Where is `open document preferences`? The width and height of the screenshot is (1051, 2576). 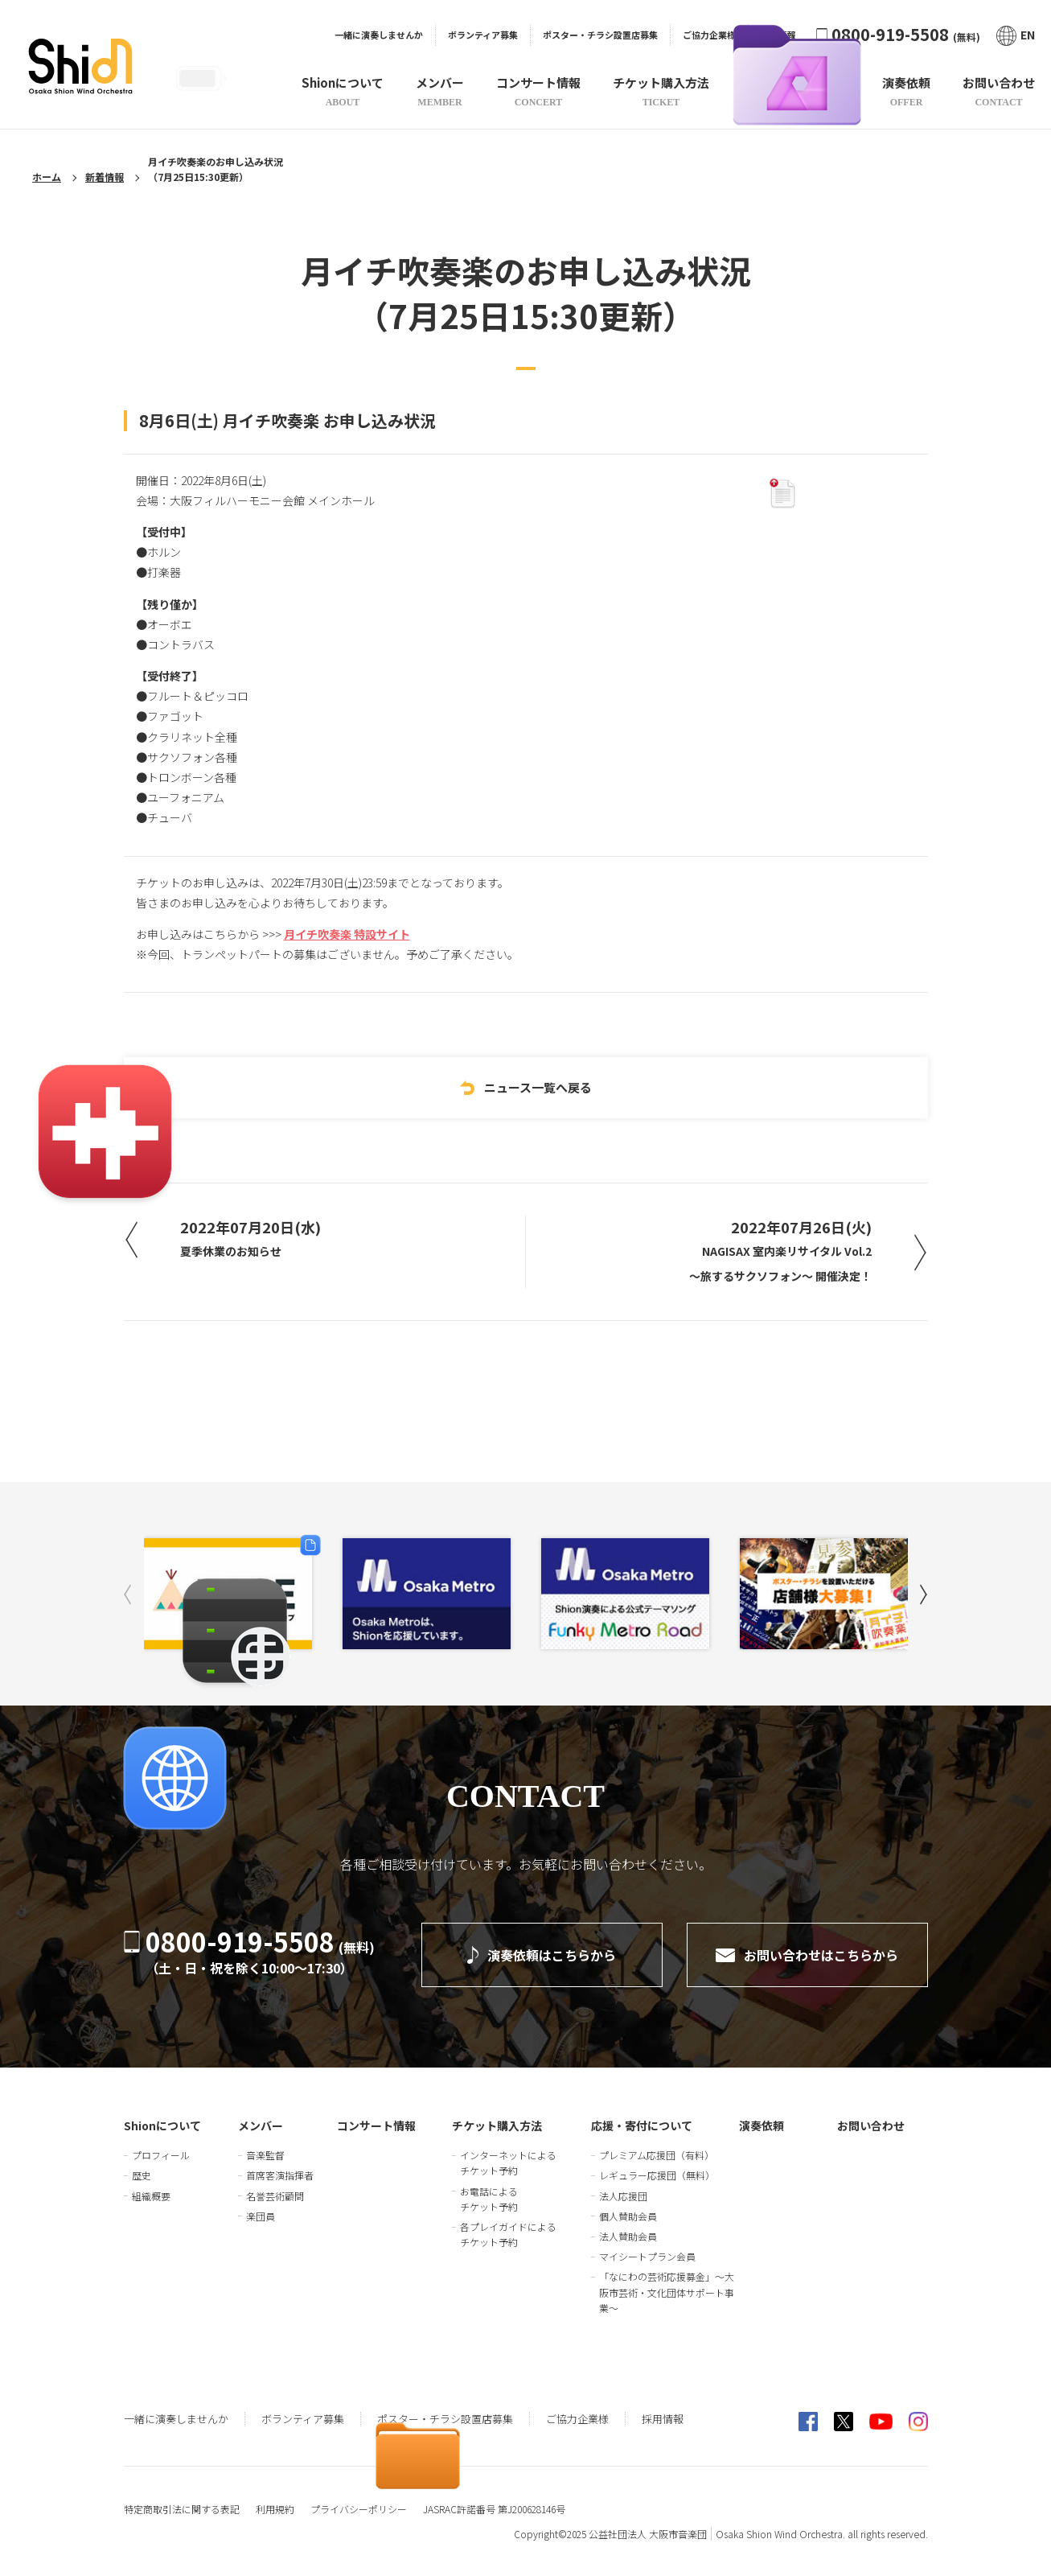
open document preferences is located at coordinates (310, 1545).